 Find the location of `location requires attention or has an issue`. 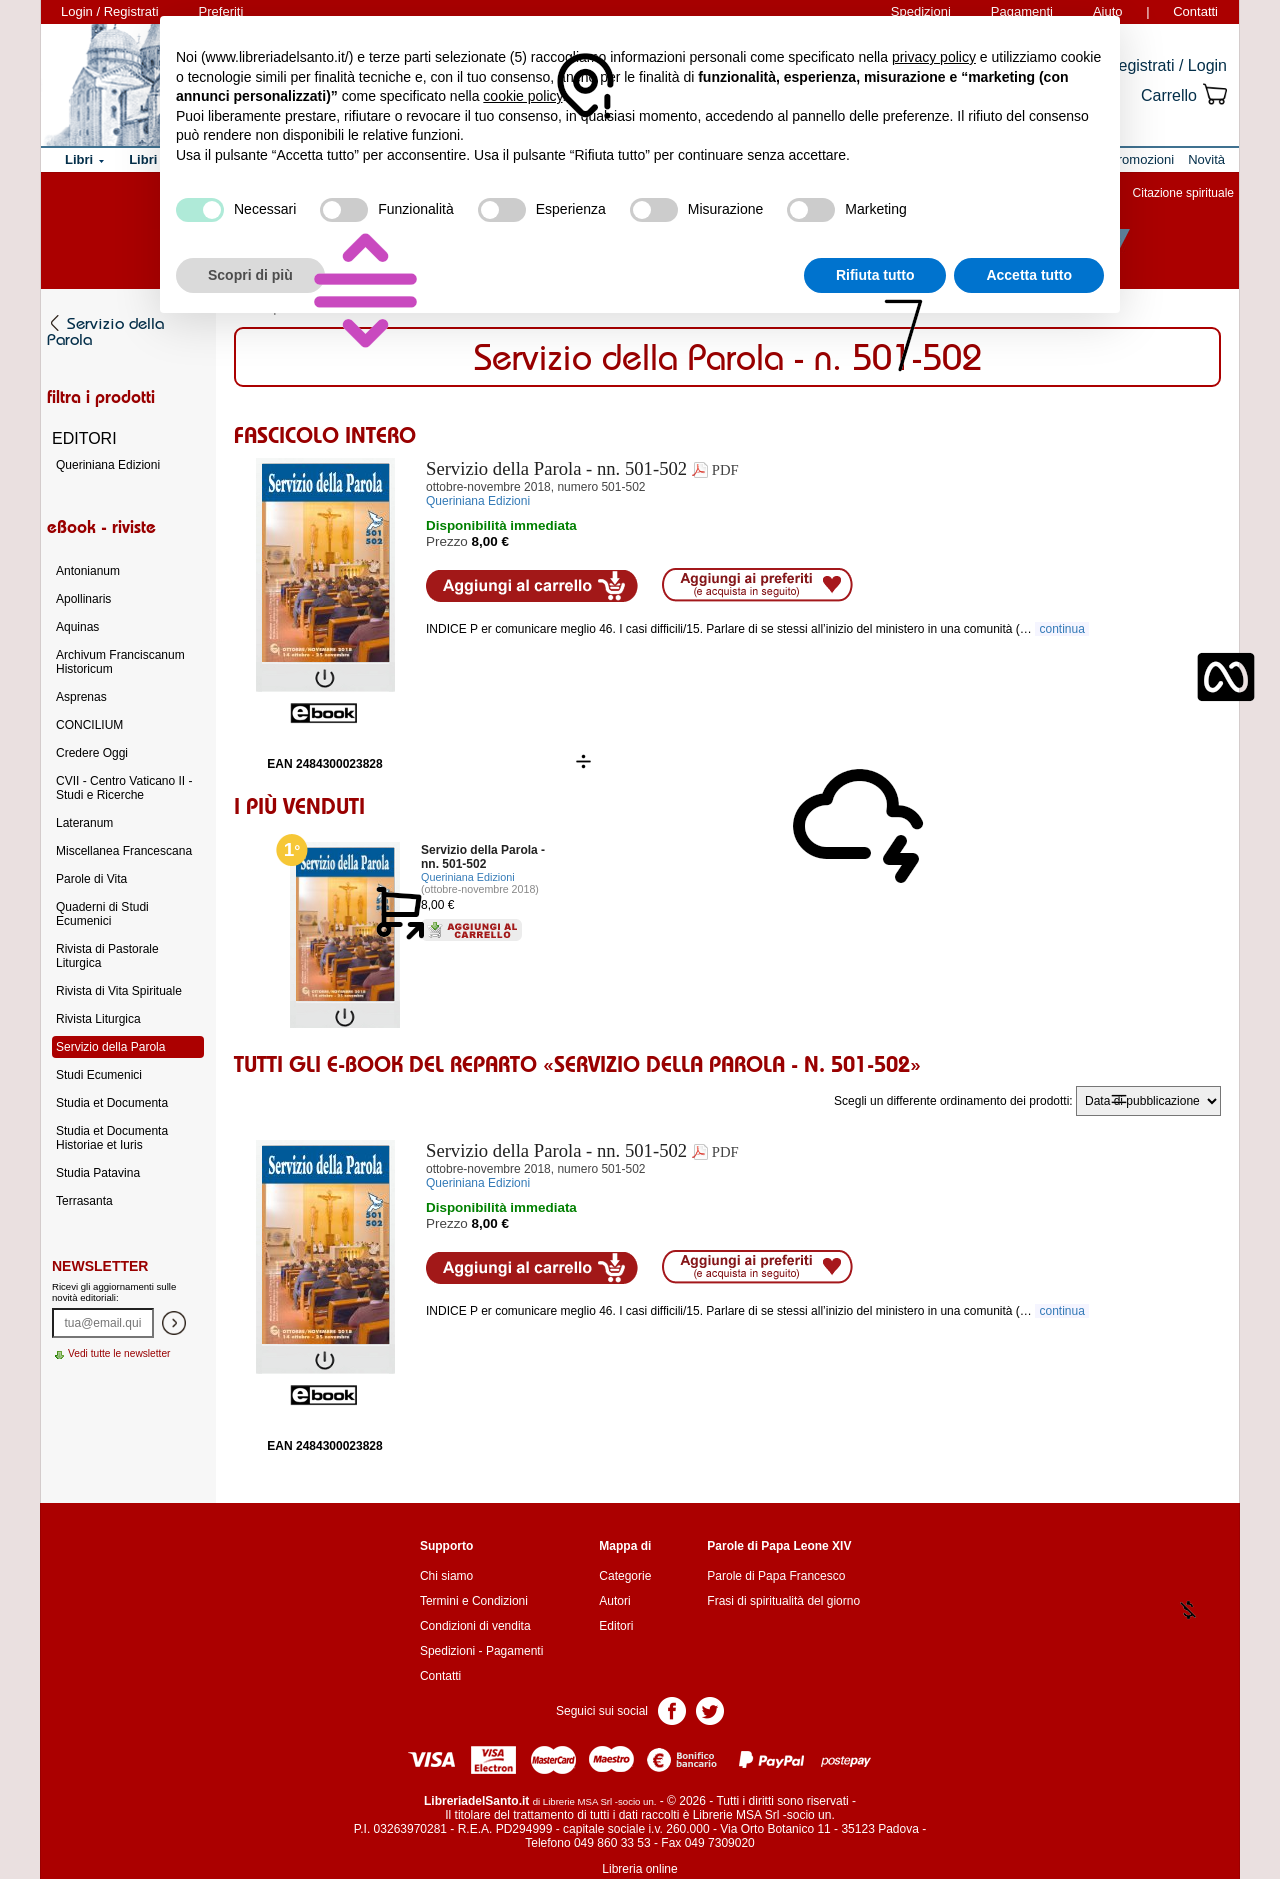

location requires attention or has an issue is located at coordinates (585, 84).